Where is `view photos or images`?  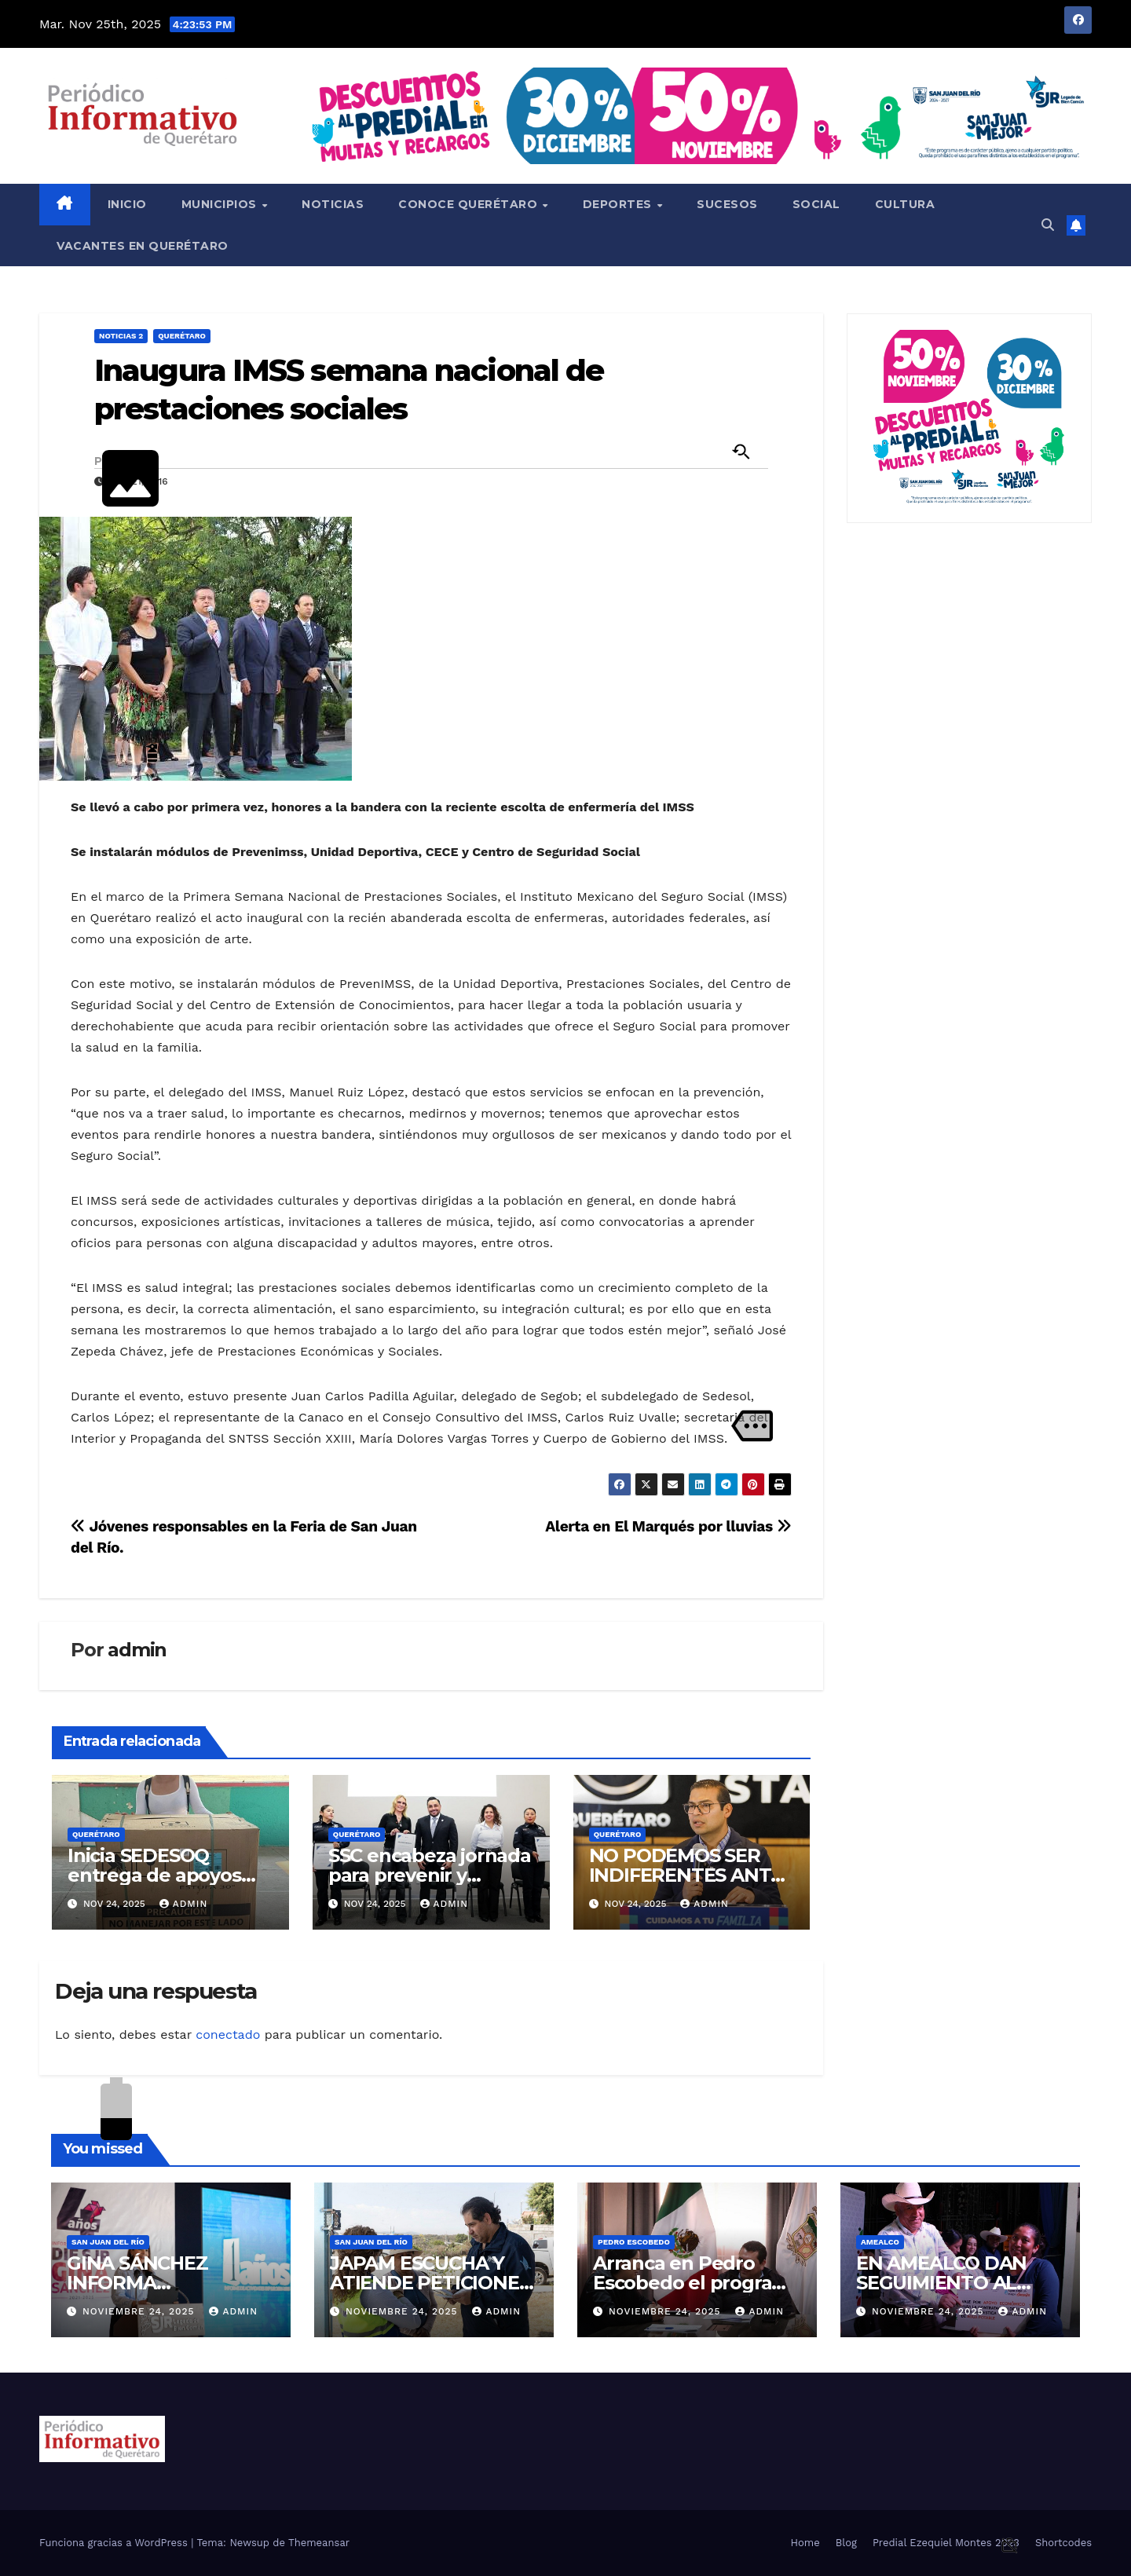
view photos or images is located at coordinates (130, 478).